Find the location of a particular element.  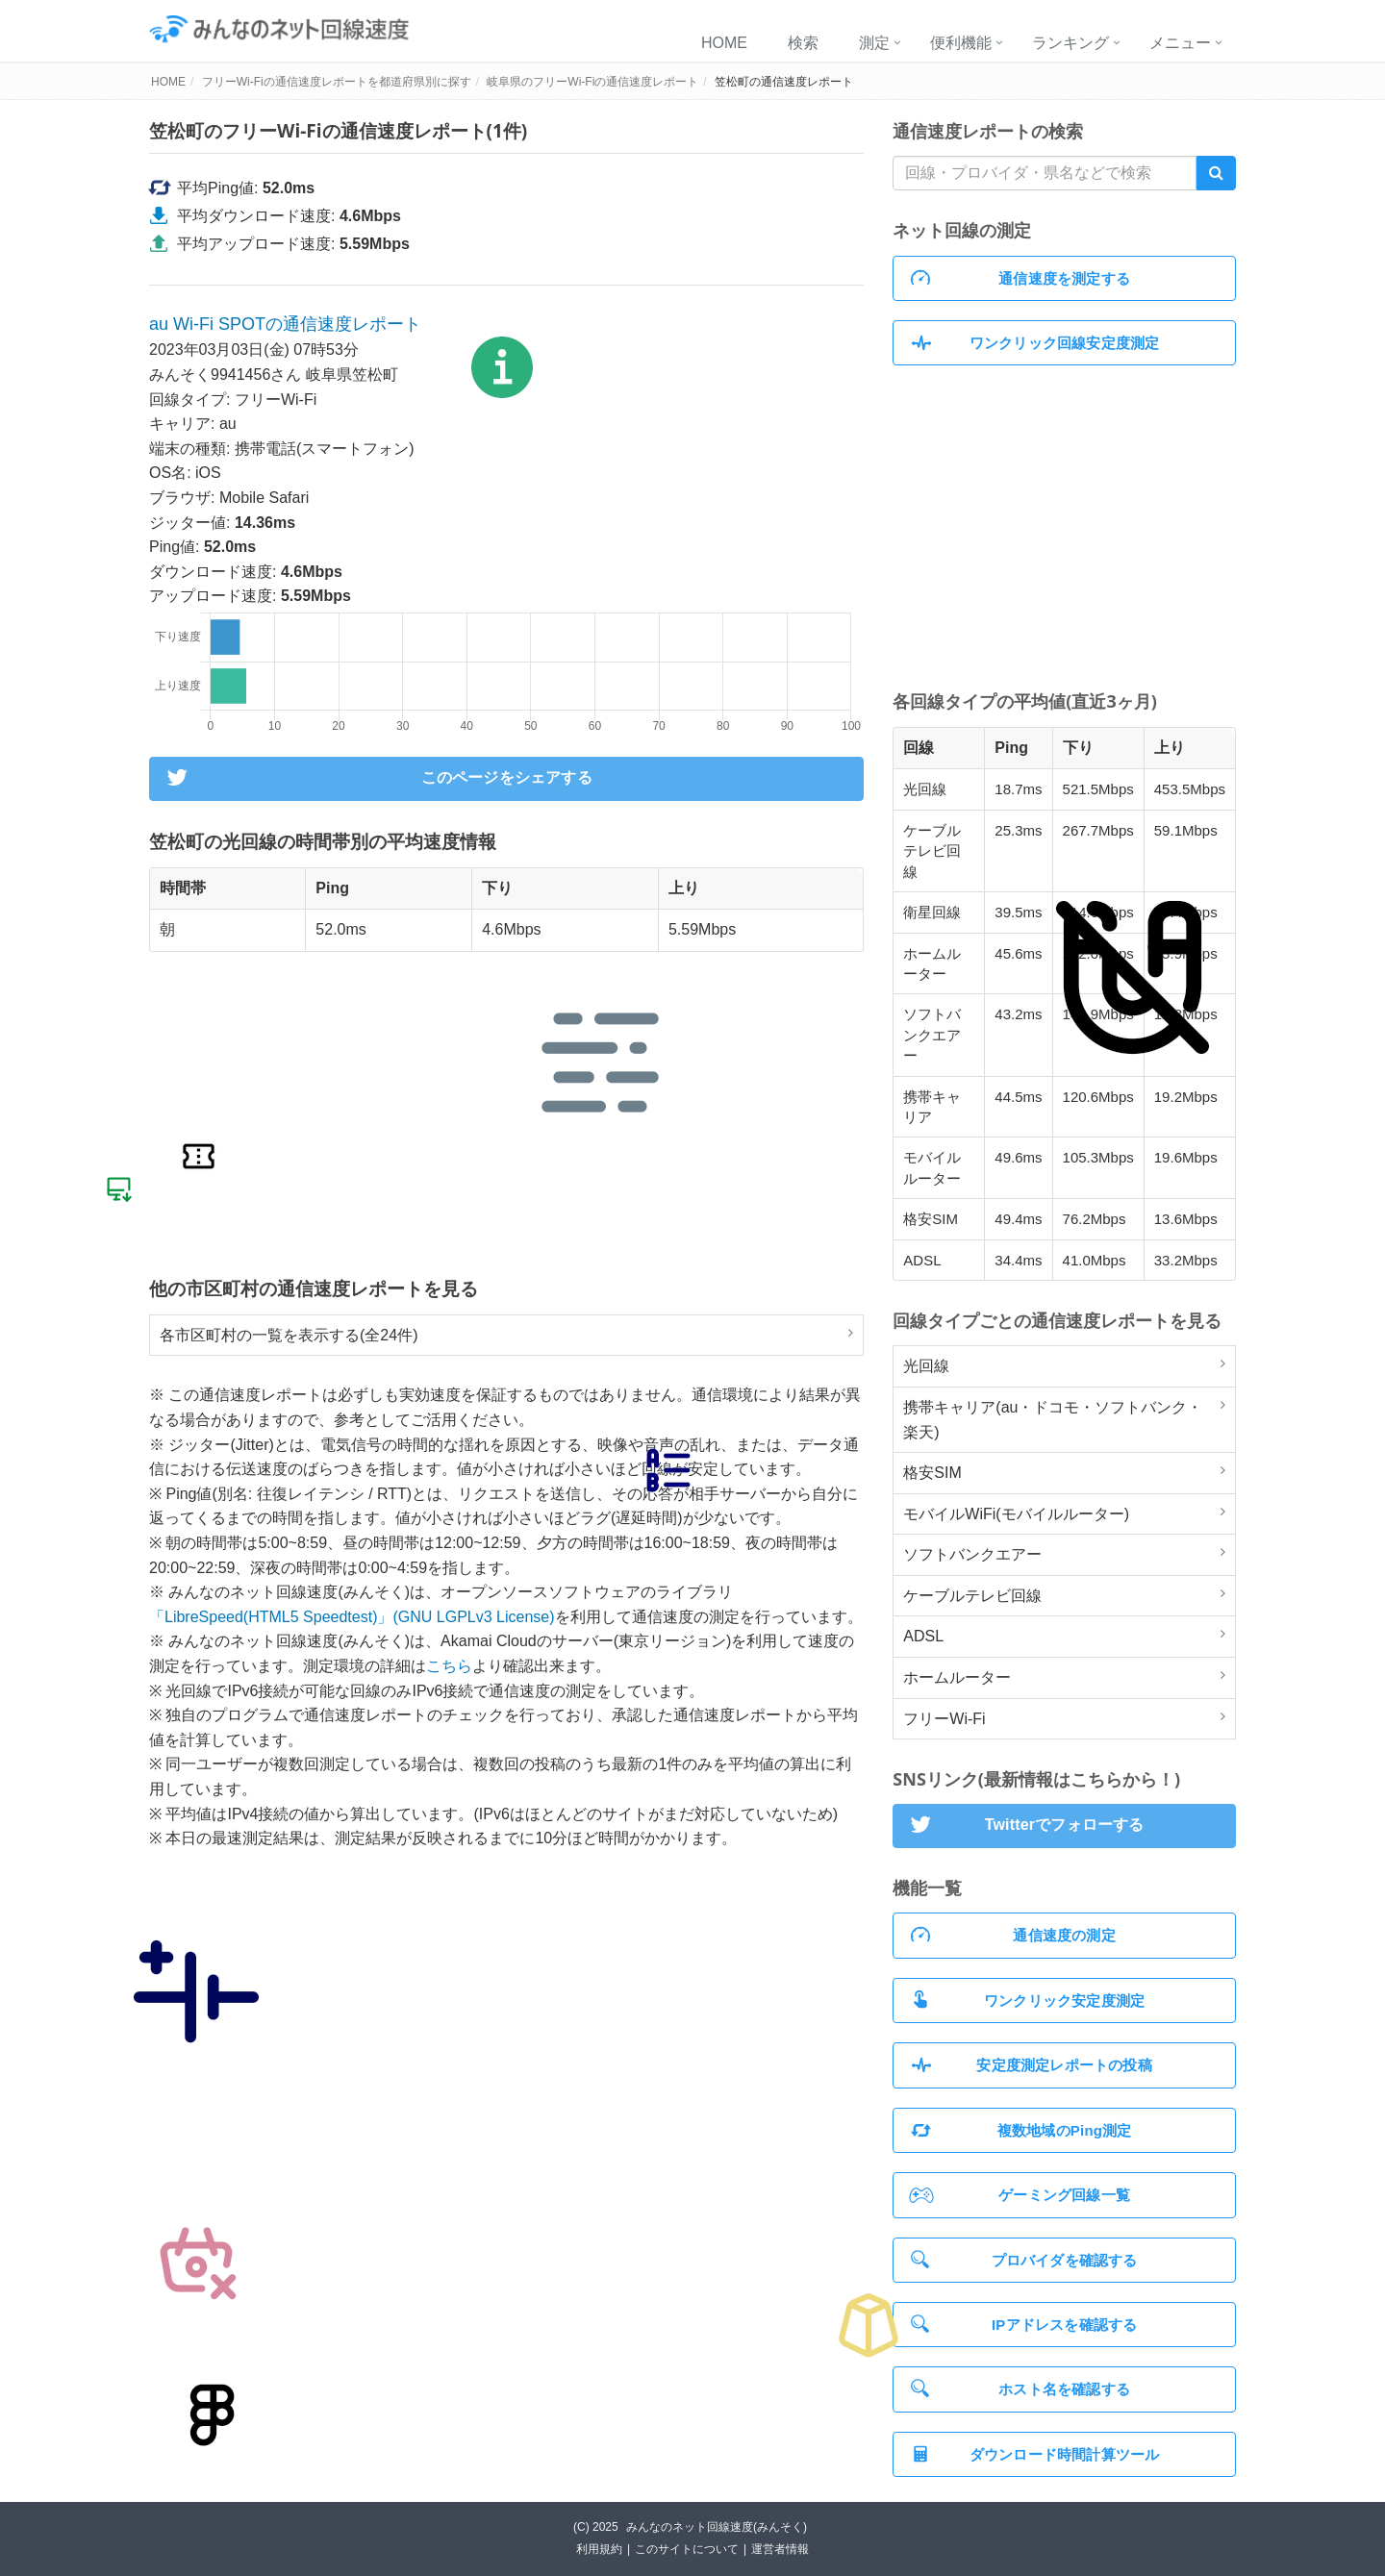

toggle alphabetical list view is located at coordinates (668, 1470).